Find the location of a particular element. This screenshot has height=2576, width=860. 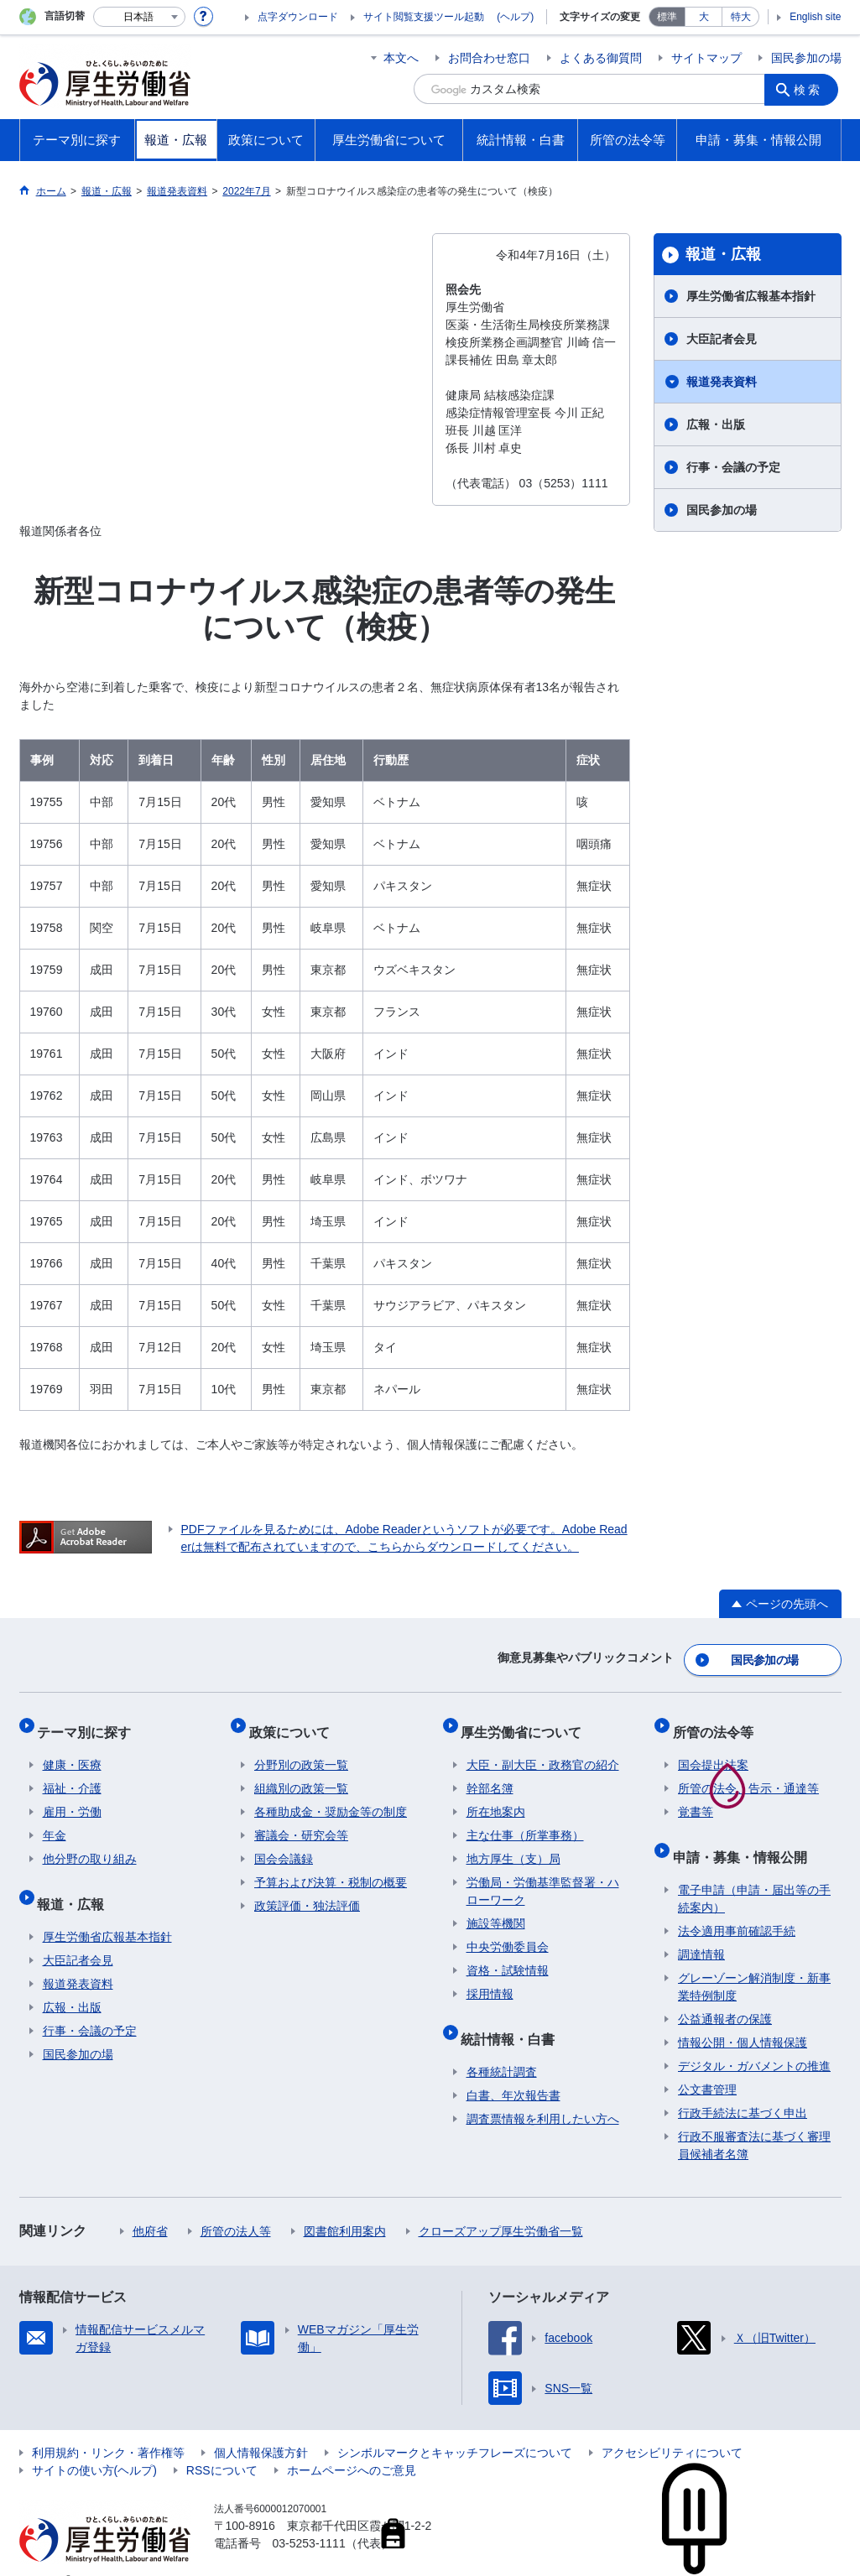

access your inventory or storage is located at coordinates (393, 2534).